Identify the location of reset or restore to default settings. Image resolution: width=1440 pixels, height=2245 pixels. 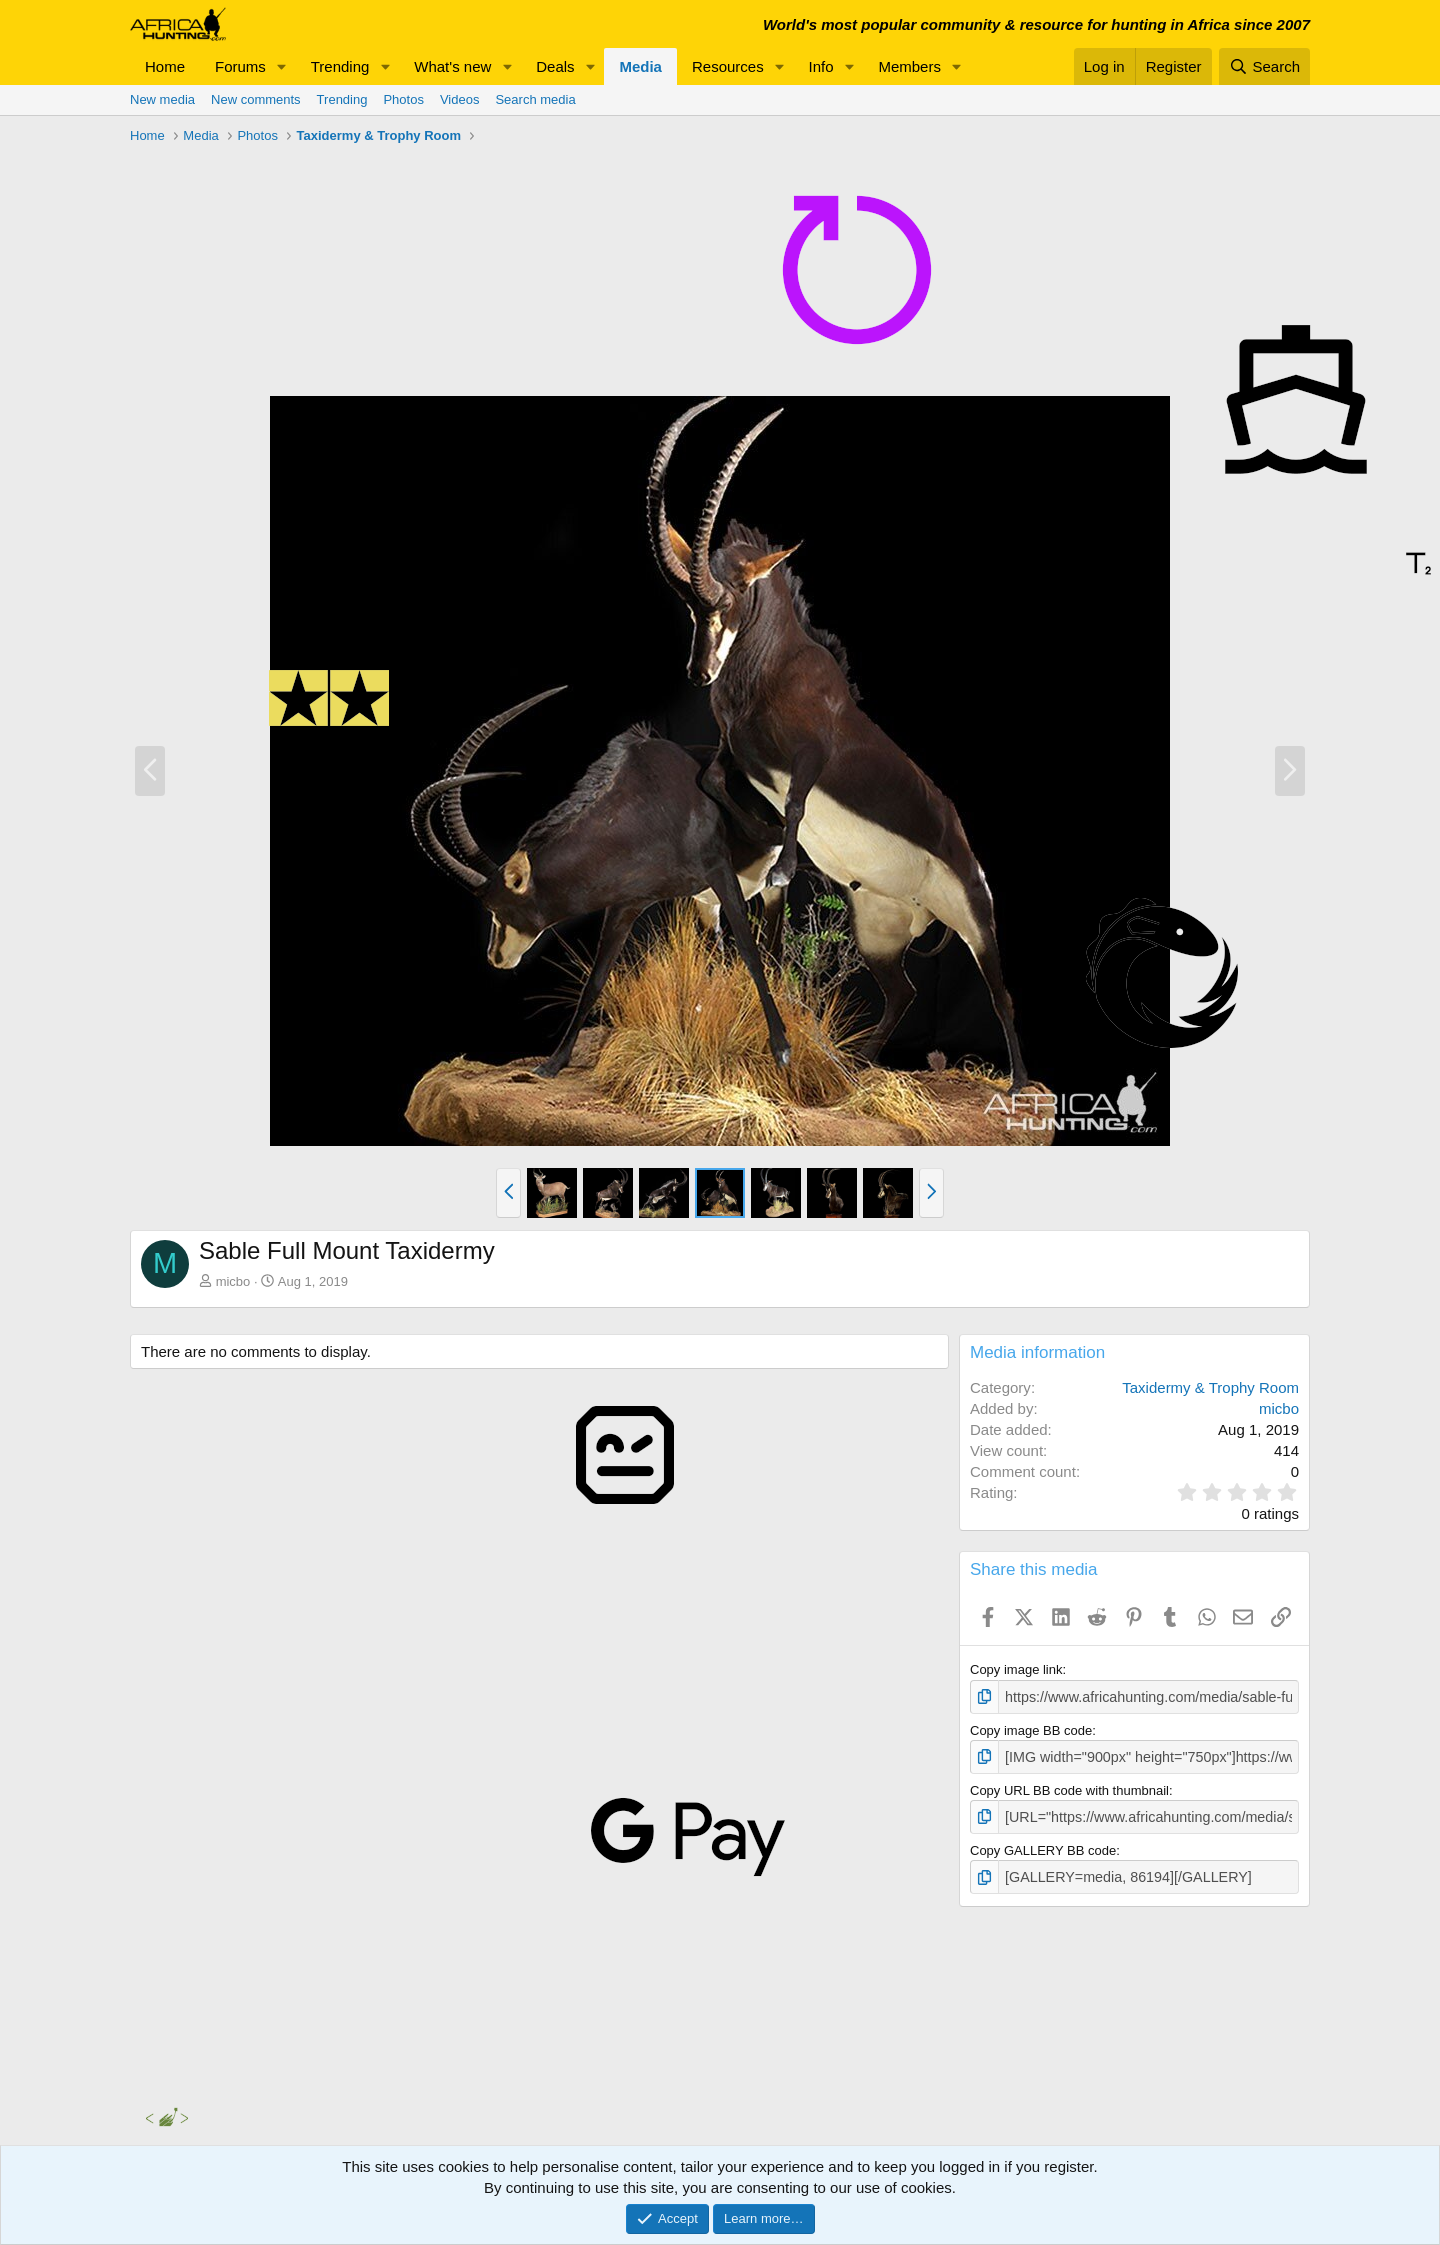
(857, 270).